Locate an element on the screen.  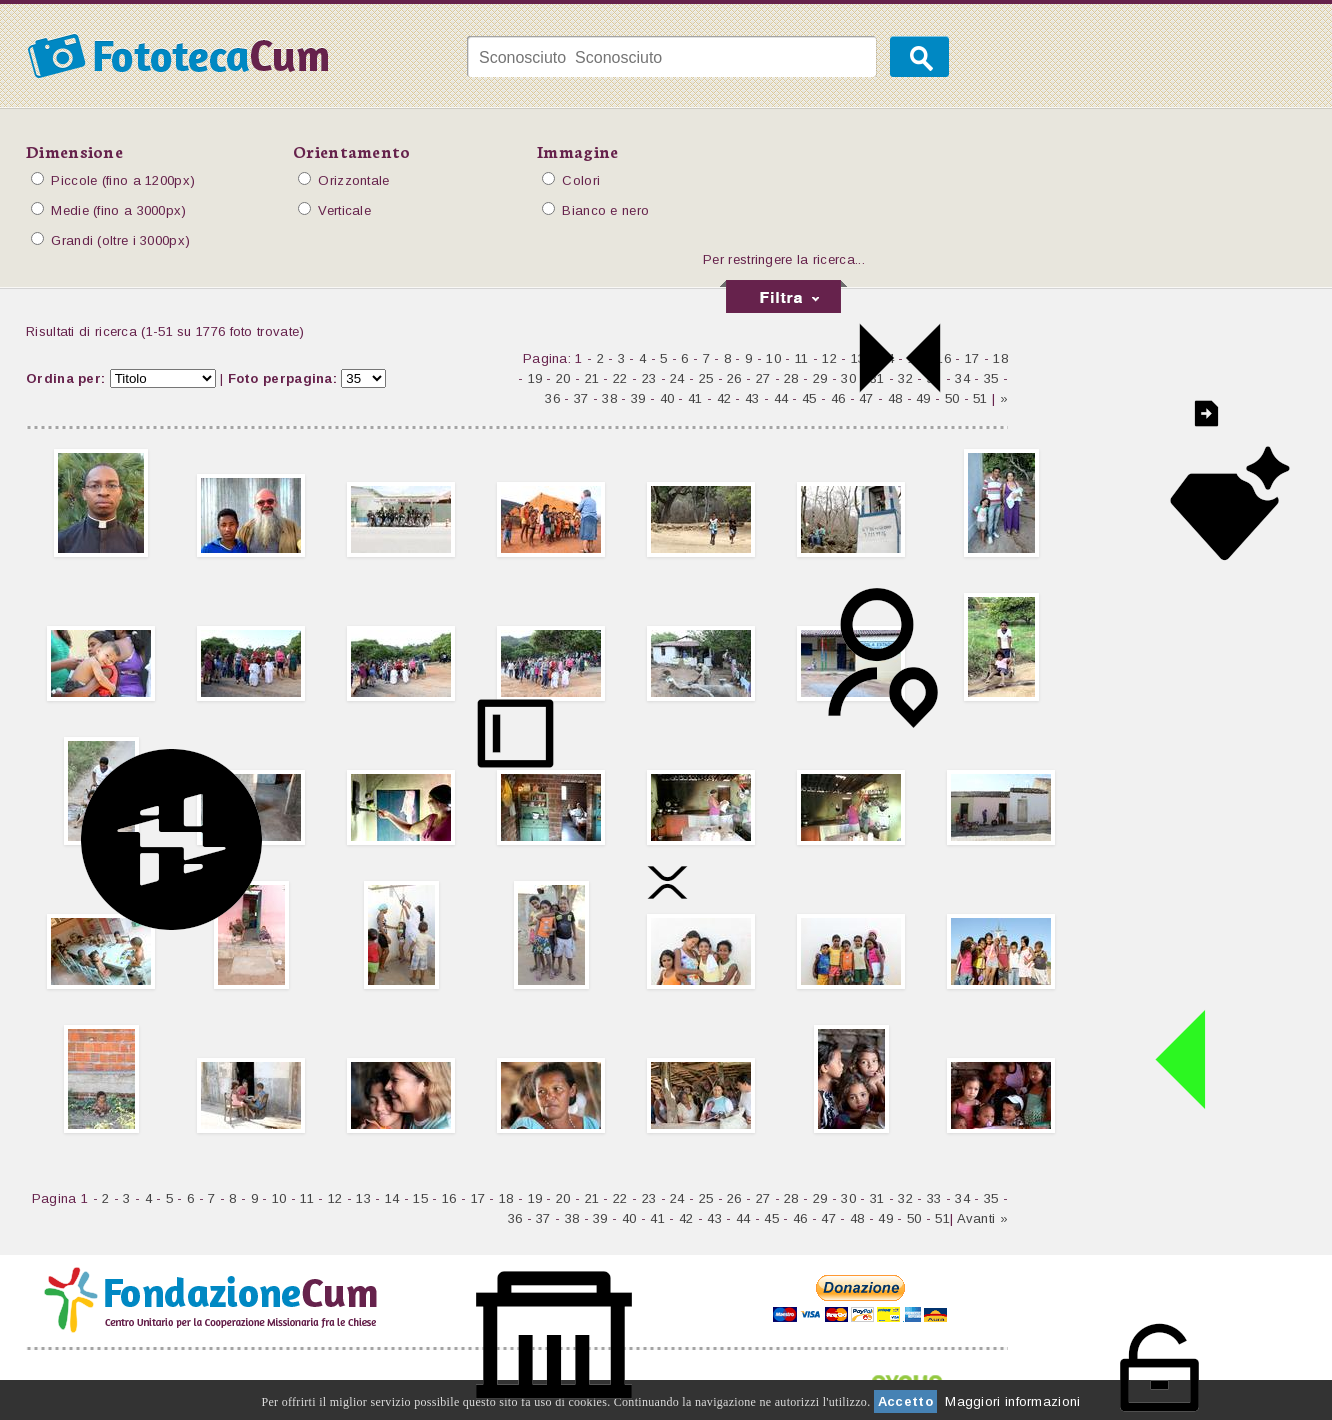
transfer or export a file is located at coordinates (1206, 413).